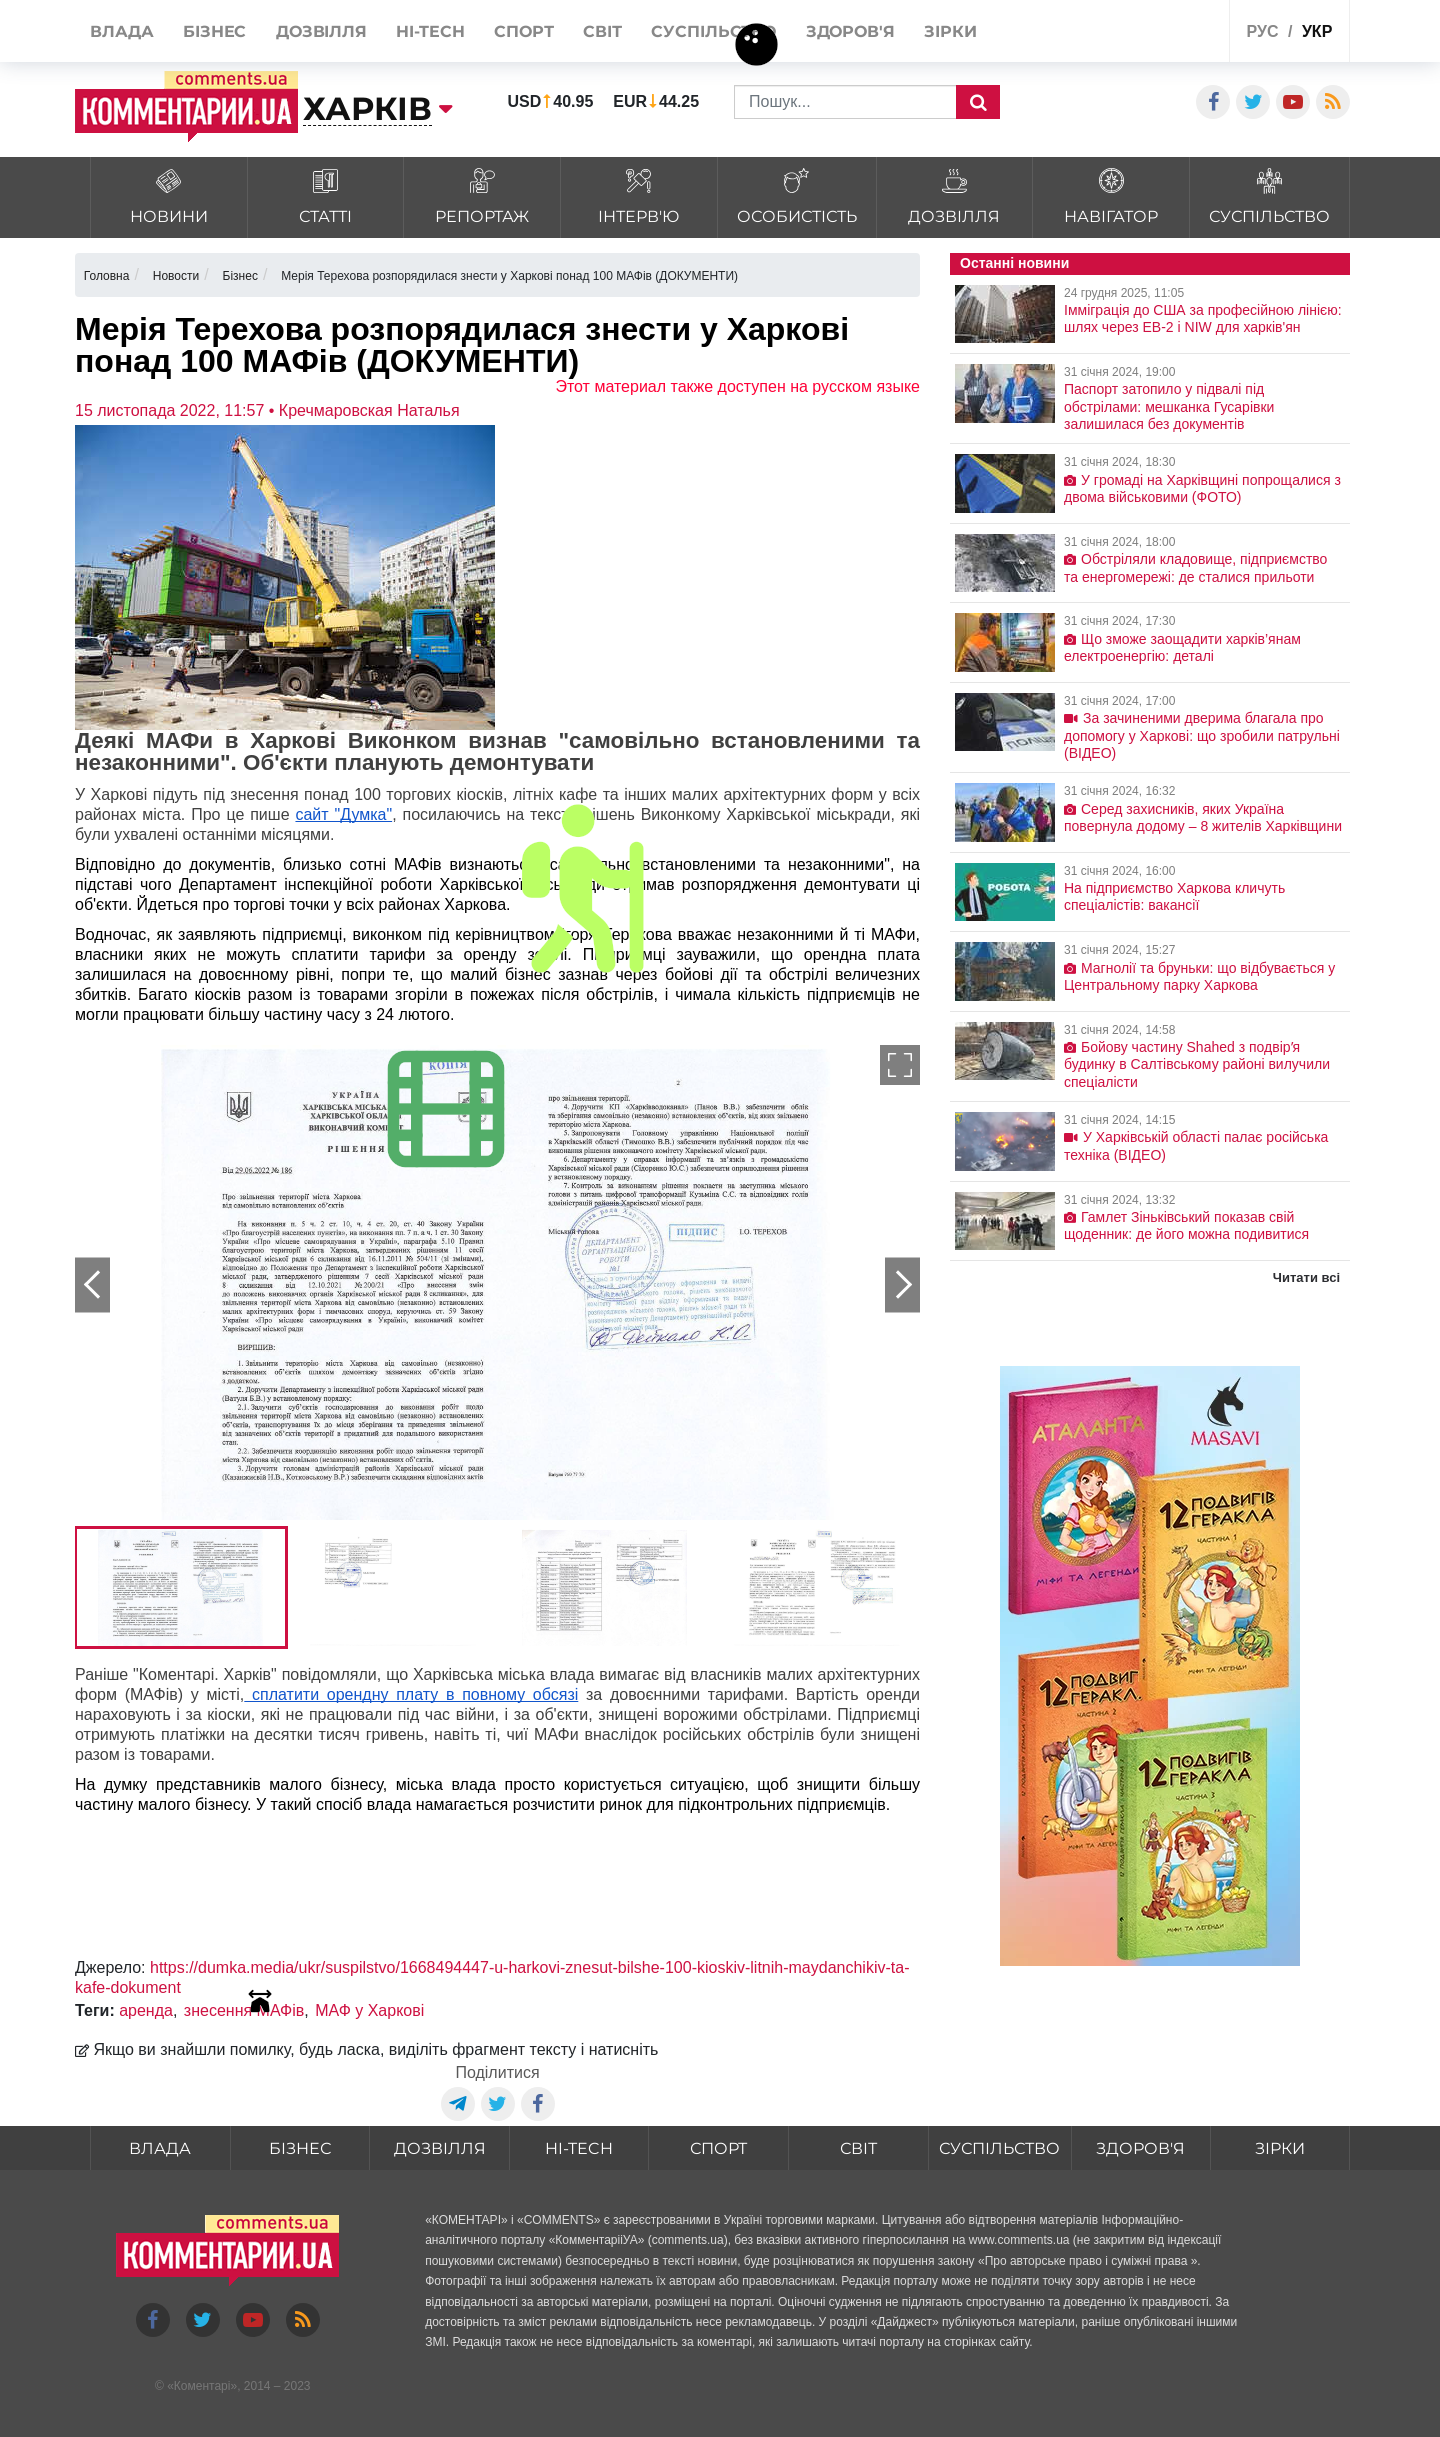  What do you see at coordinates (260, 2001) in the screenshot?
I see `adjust tent or campsite width` at bounding box center [260, 2001].